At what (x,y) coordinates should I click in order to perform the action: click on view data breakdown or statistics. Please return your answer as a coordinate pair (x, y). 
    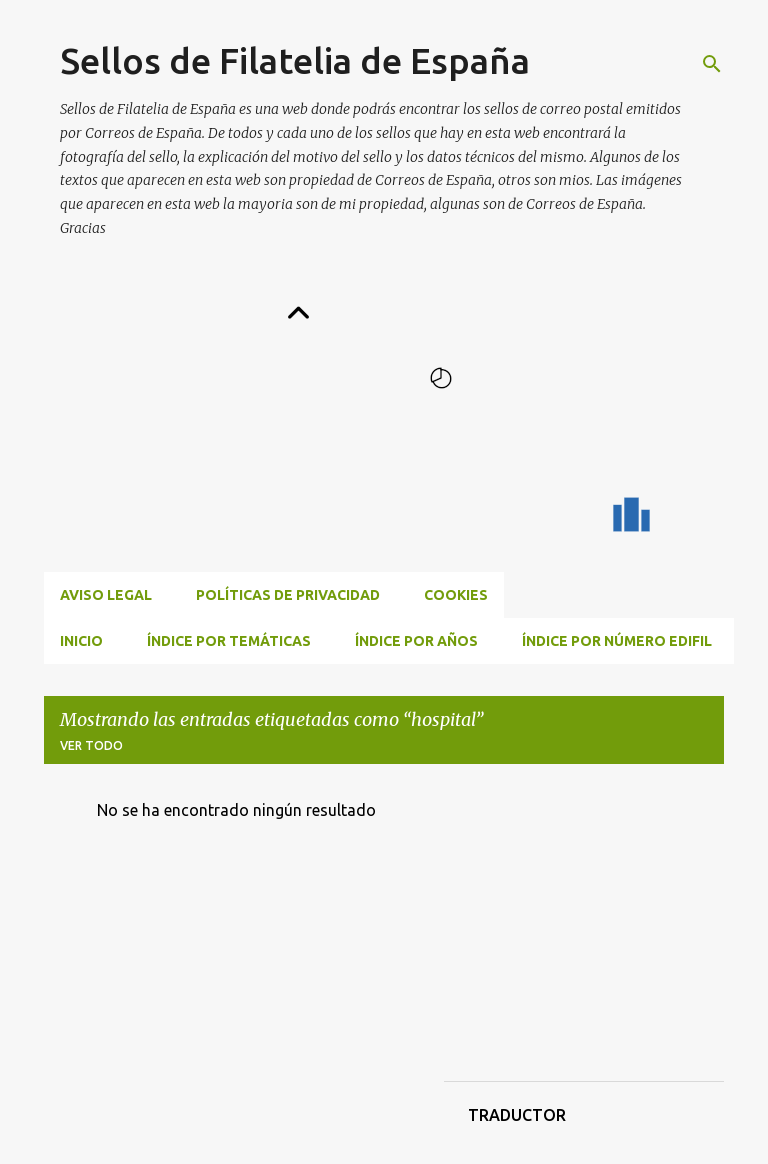
    Looking at the image, I should click on (441, 378).